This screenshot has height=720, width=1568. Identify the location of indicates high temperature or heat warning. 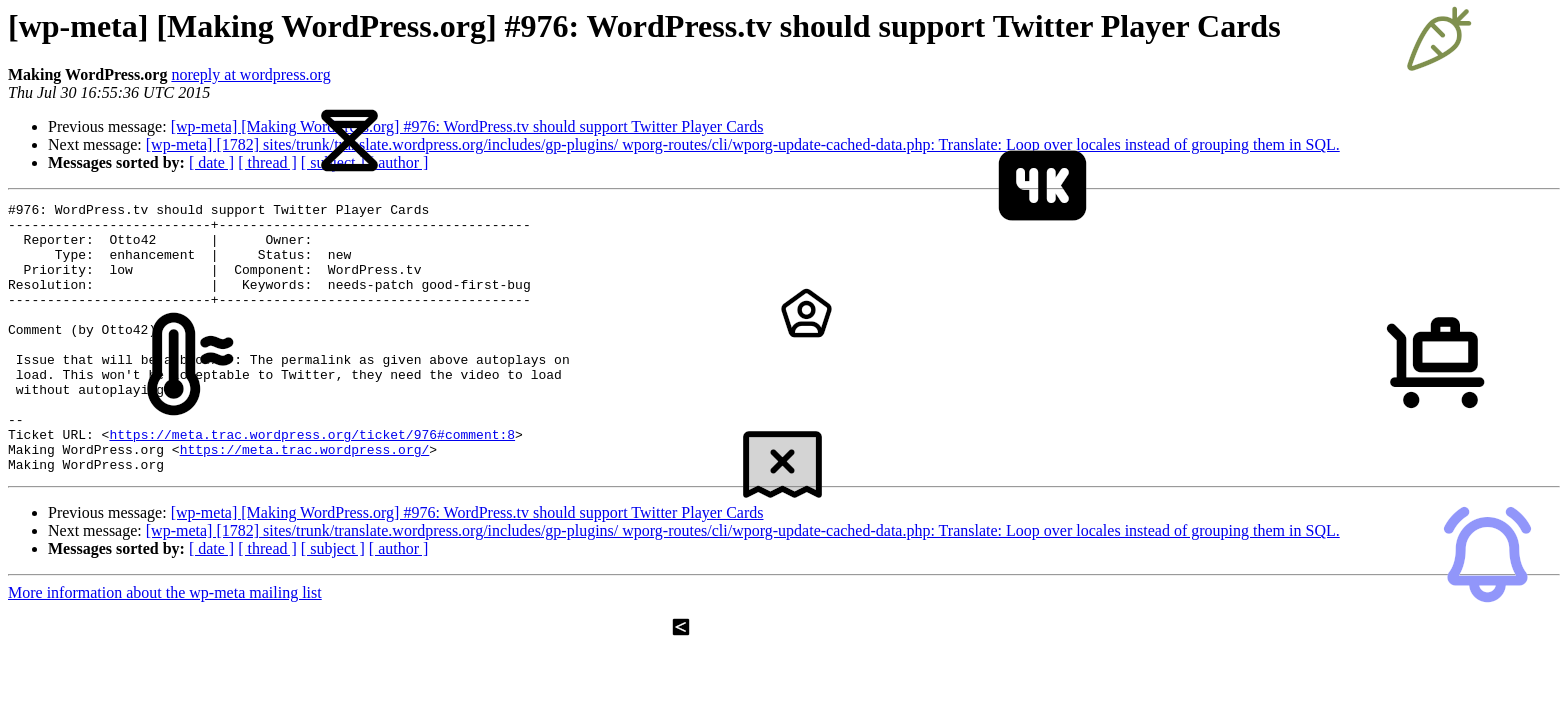
(182, 364).